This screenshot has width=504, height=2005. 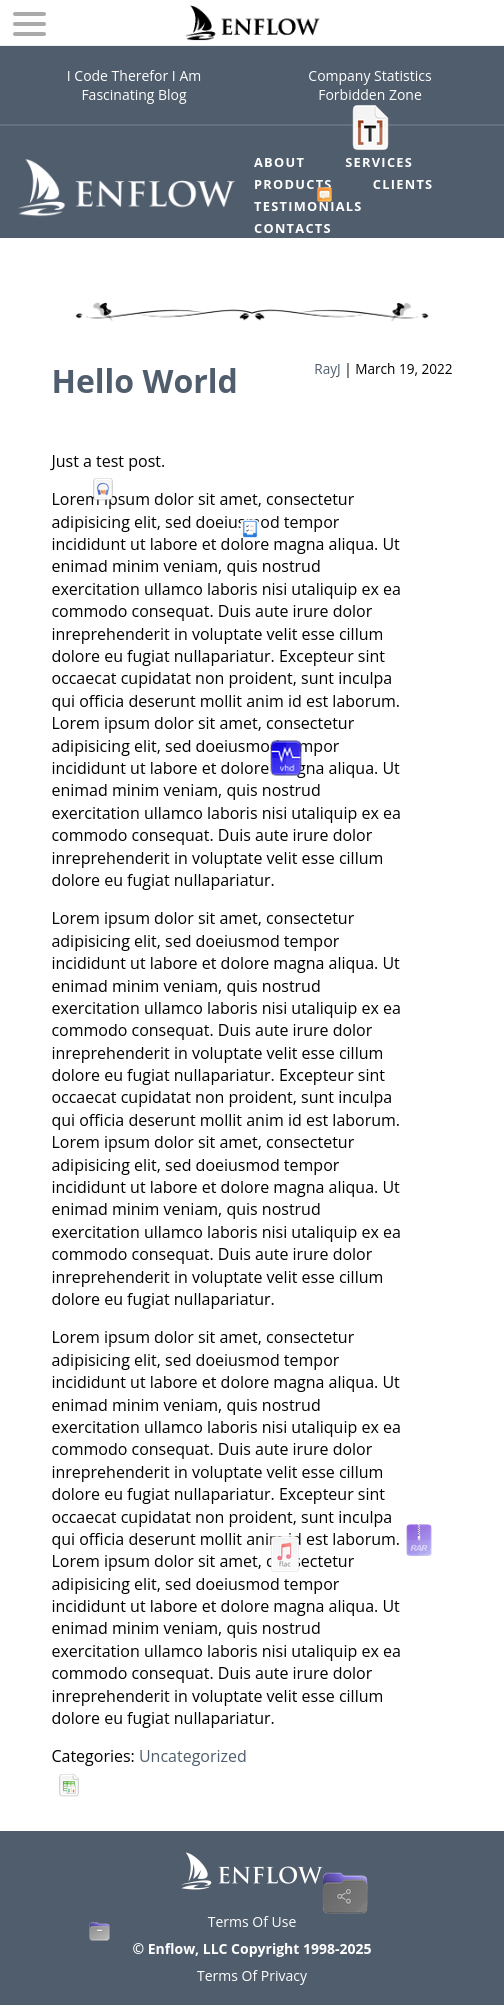 What do you see at coordinates (99, 1931) in the screenshot?
I see `open the file manager application` at bounding box center [99, 1931].